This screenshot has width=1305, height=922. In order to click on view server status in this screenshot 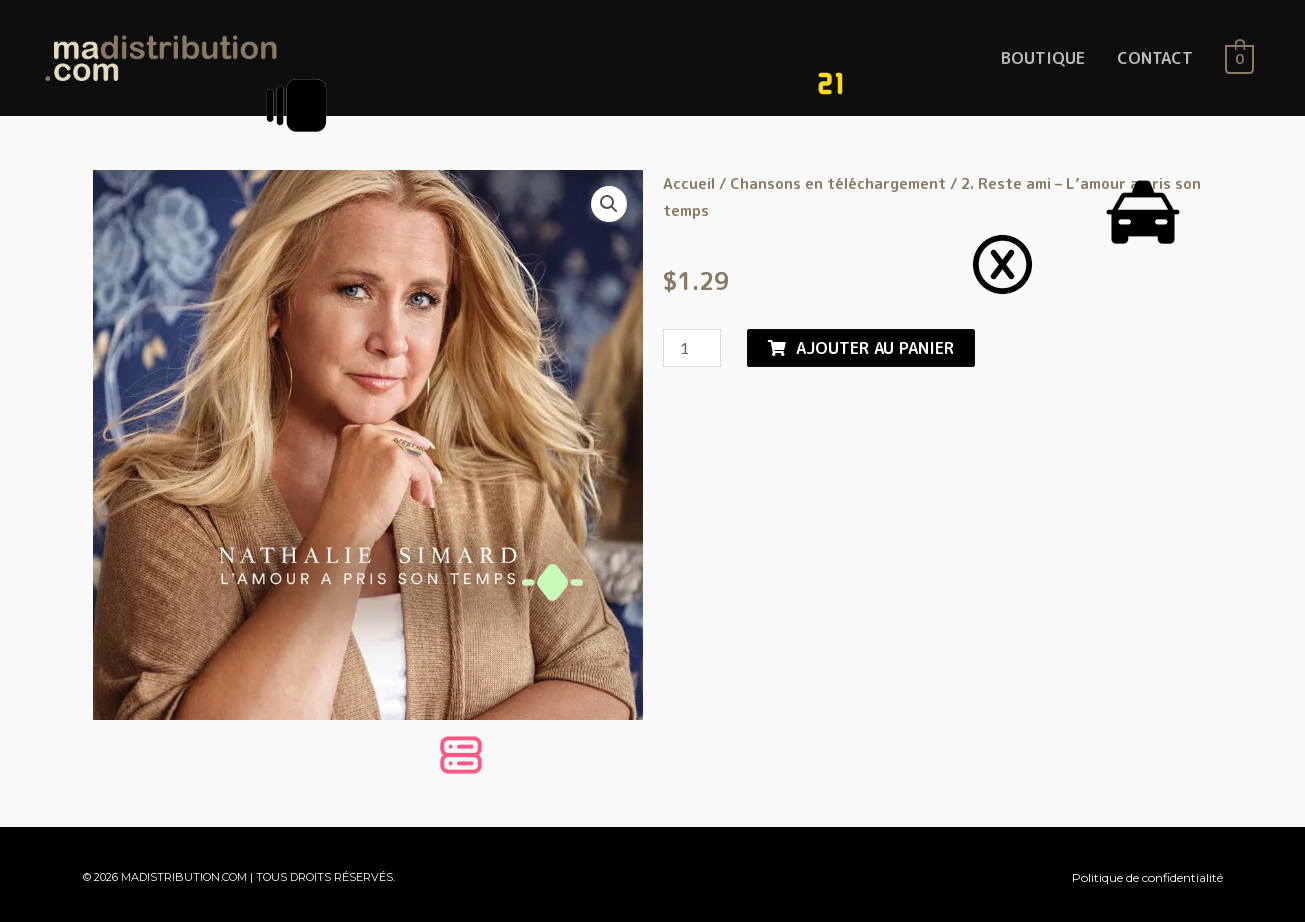, I will do `click(461, 755)`.